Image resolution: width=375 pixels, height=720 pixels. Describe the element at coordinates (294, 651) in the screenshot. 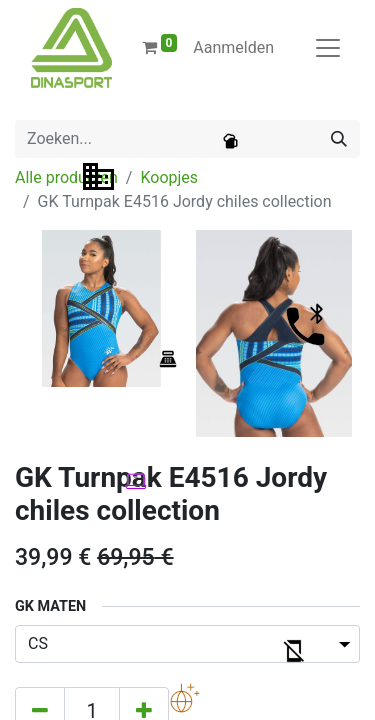

I see `disable mobile device or phone features` at that location.